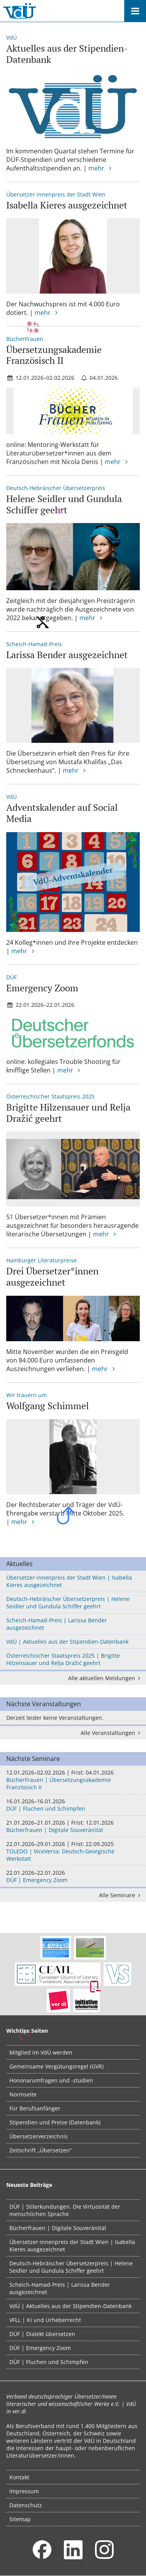  What do you see at coordinates (33, 327) in the screenshot?
I see `transform or convert between formats` at bounding box center [33, 327].